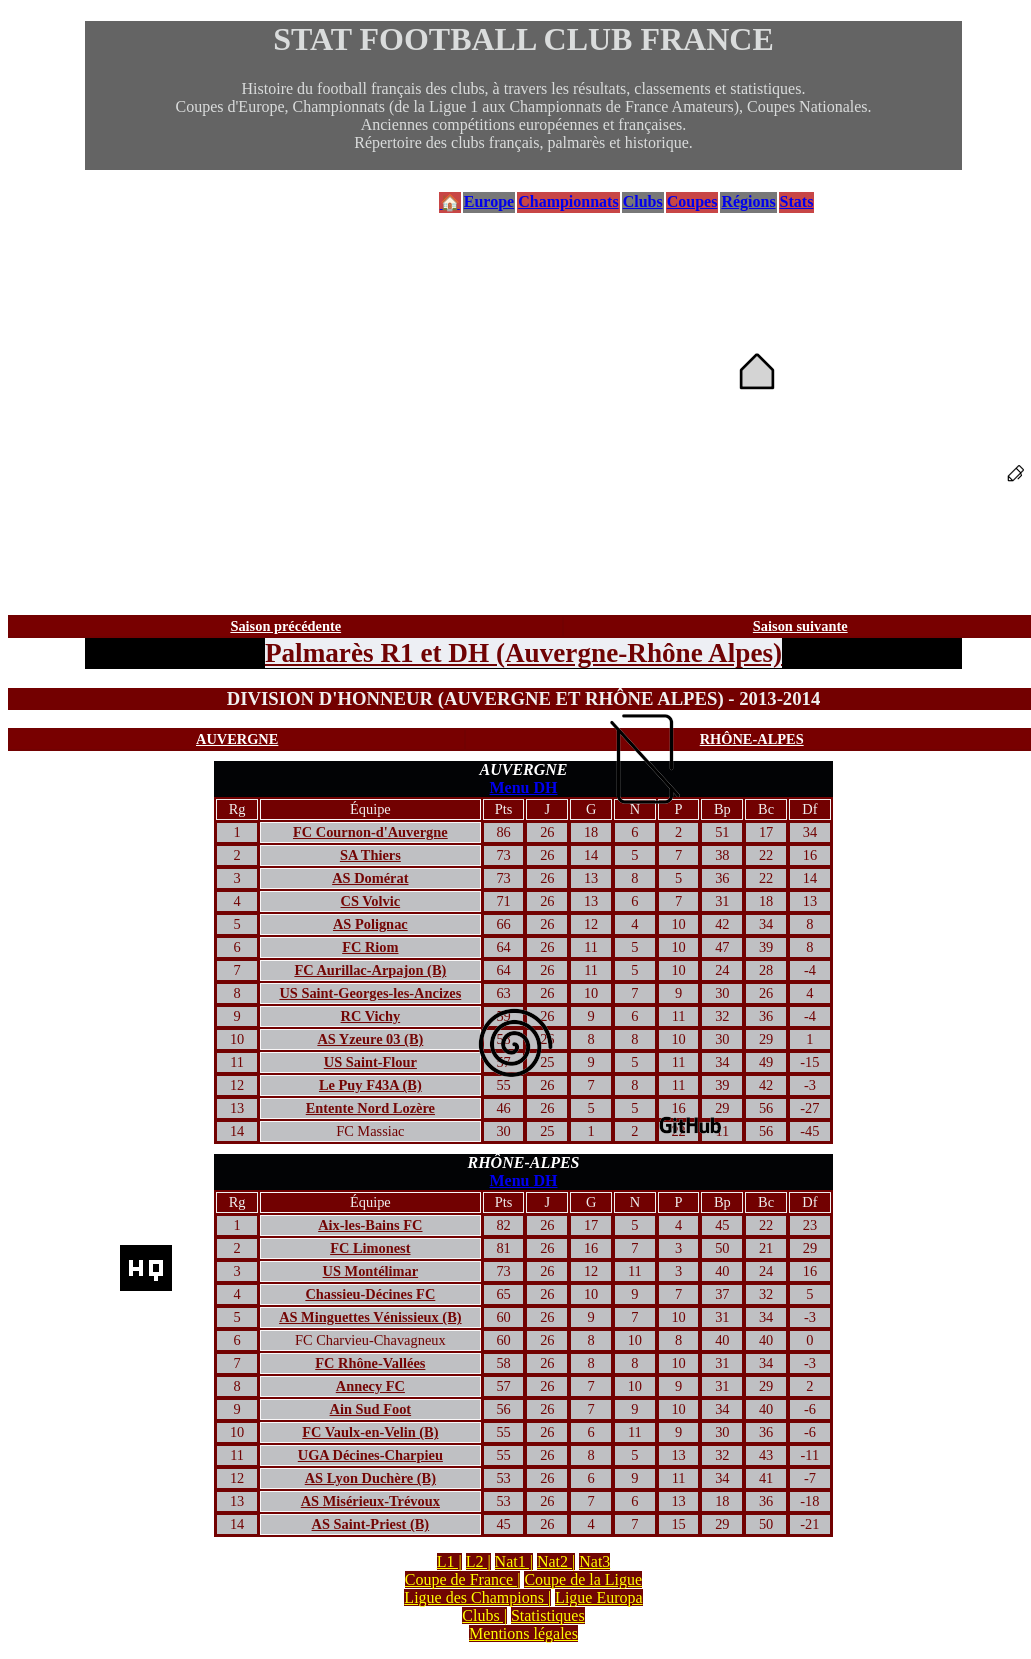 The width and height of the screenshot is (1031, 1659). What do you see at coordinates (757, 372) in the screenshot?
I see `go to home screen` at bounding box center [757, 372].